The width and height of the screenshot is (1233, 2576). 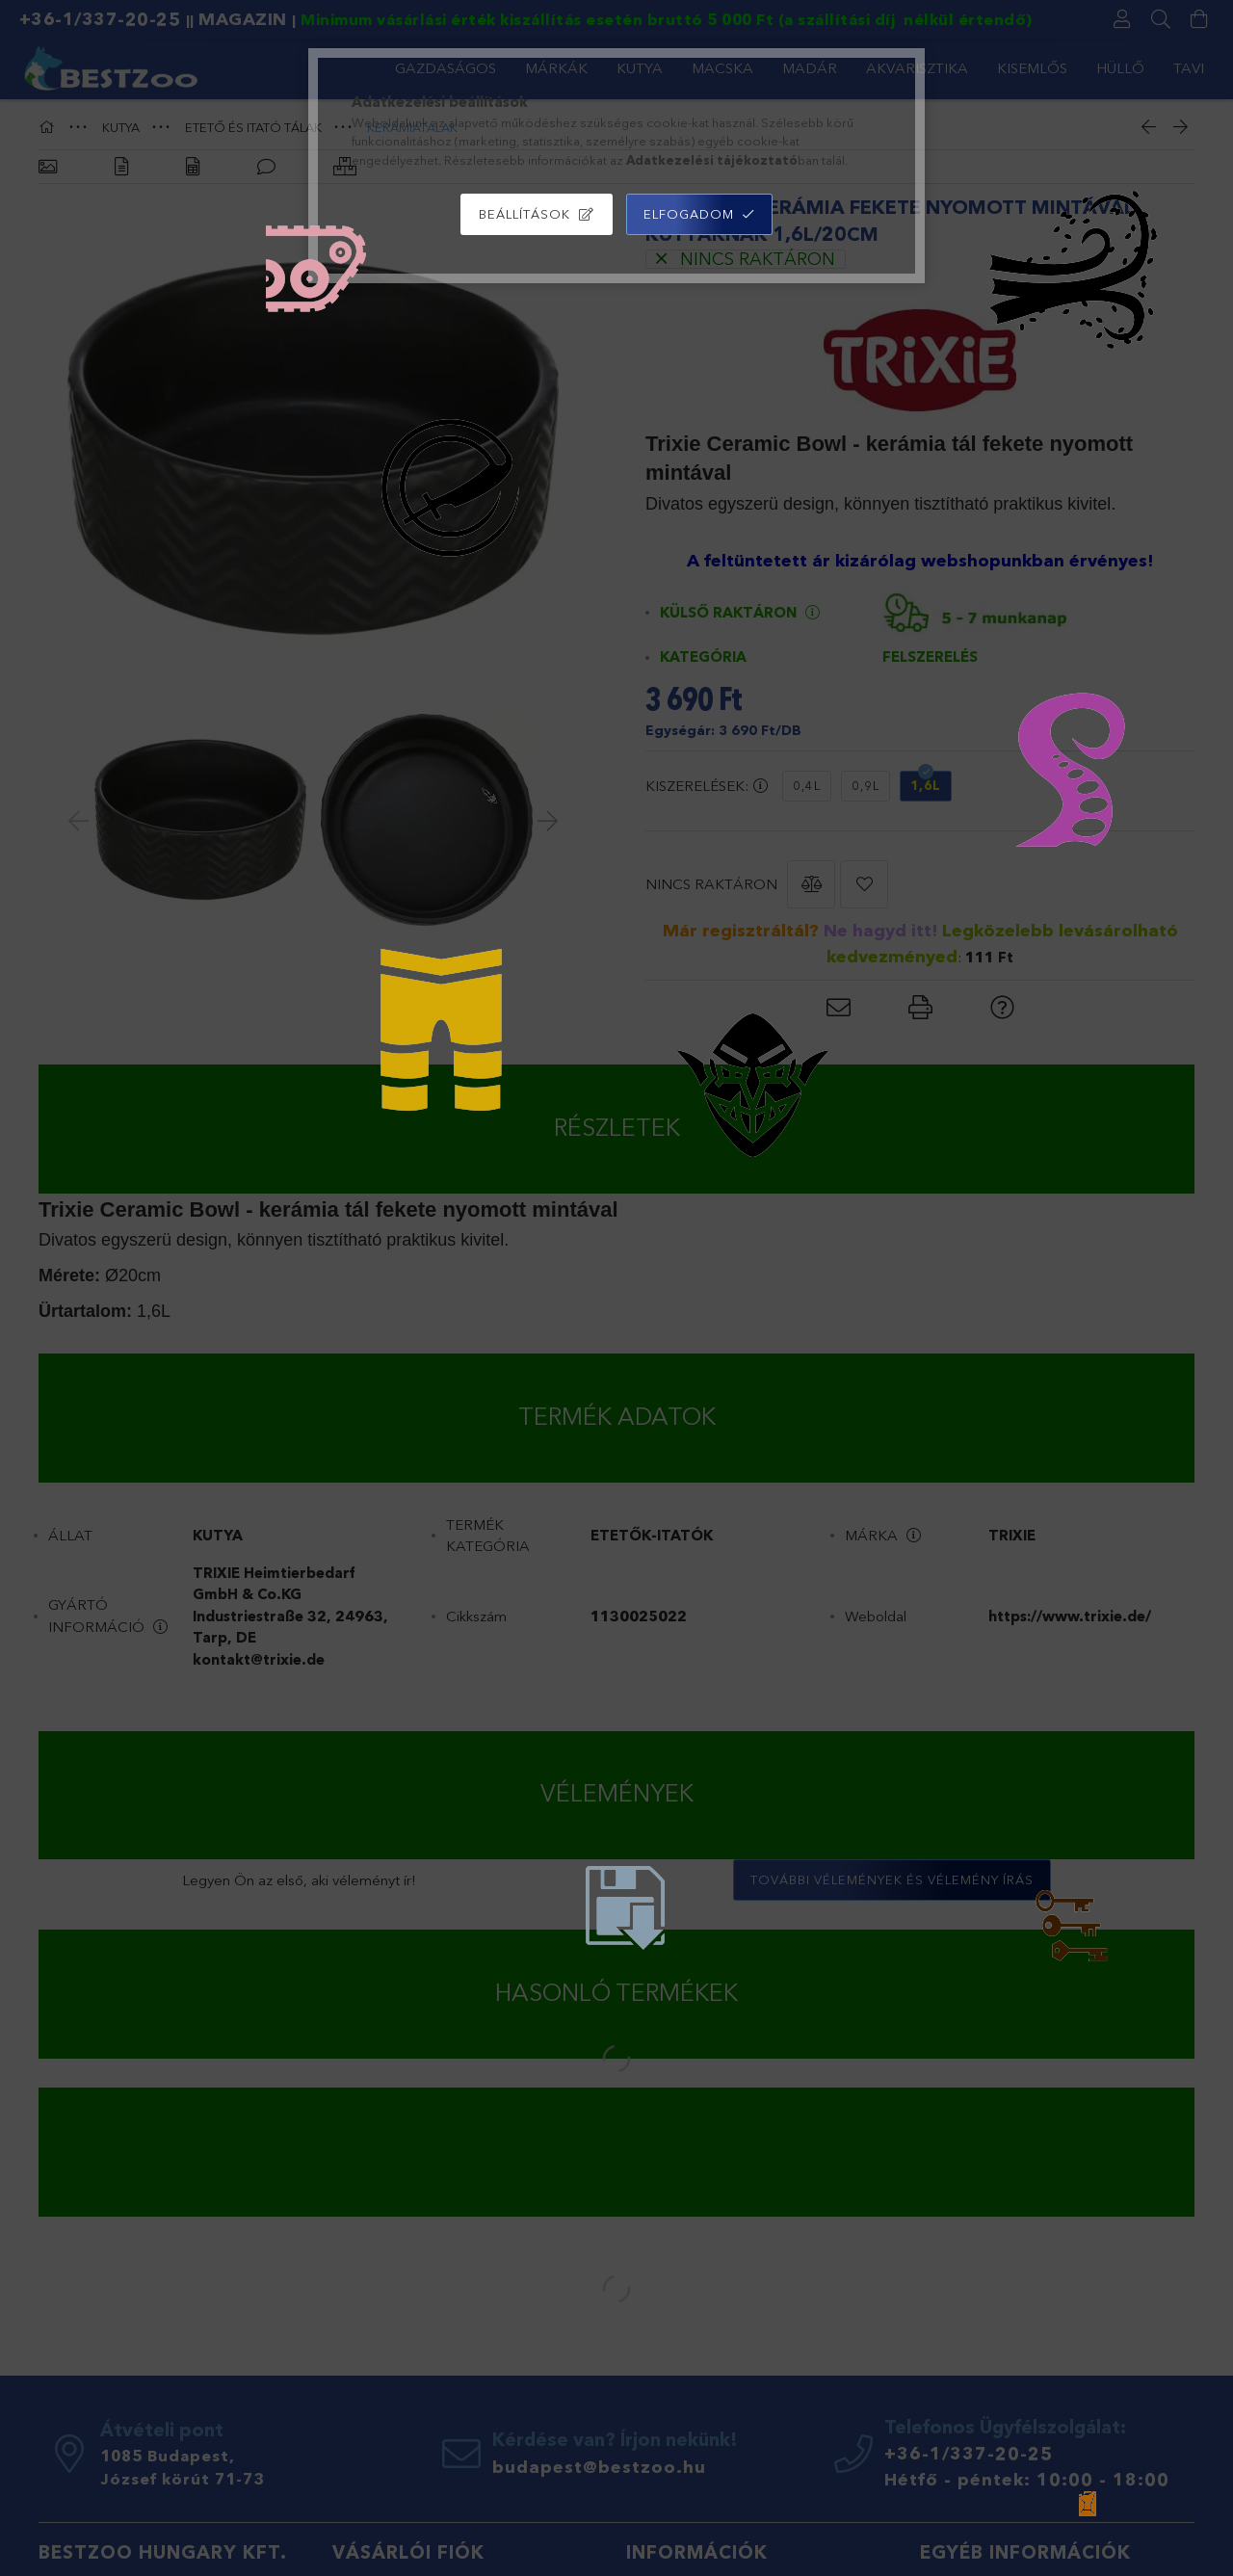 What do you see at coordinates (316, 269) in the screenshot?
I see `select tank or tracked vehicle in a game` at bounding box center [316, 269].